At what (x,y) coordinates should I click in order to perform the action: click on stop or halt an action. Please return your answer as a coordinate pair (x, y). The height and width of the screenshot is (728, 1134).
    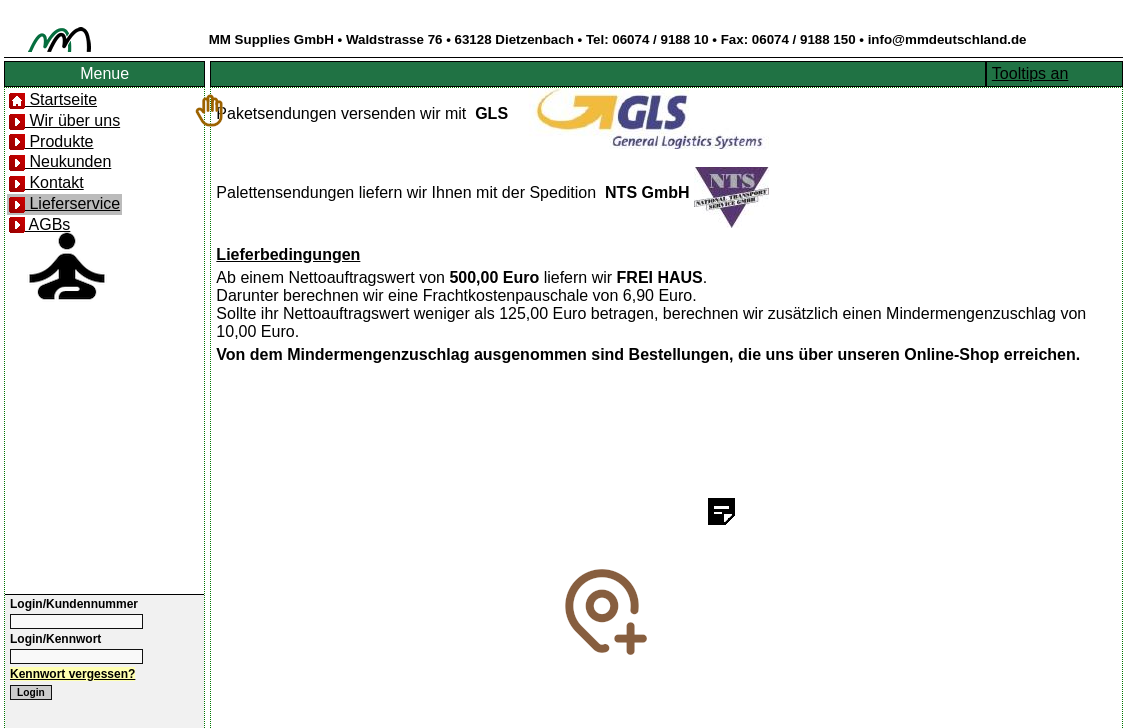
    Looking at the image, I should click on (209, 110).